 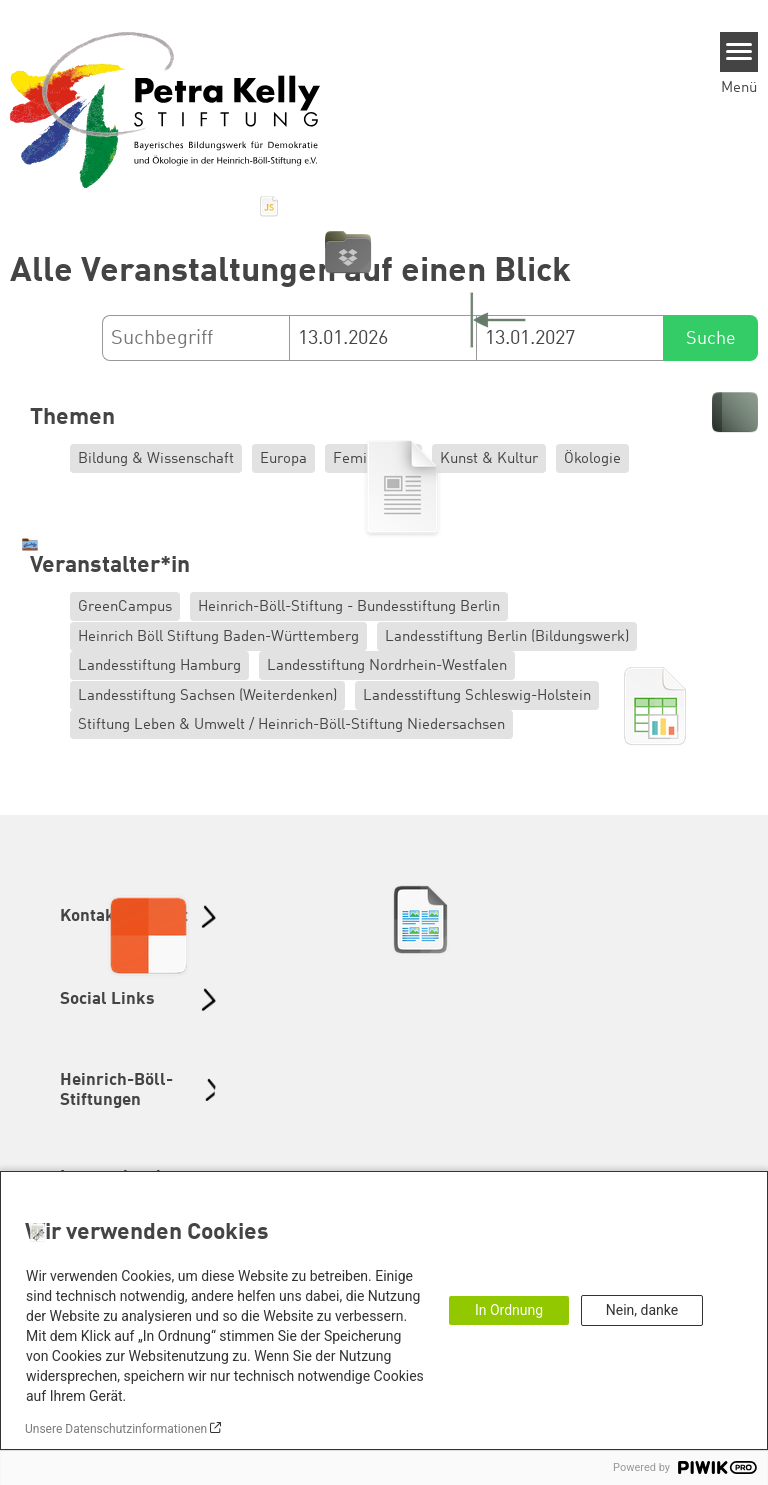 I want to click on switch to the bottom-right workspace, so click(x=148, y=935).